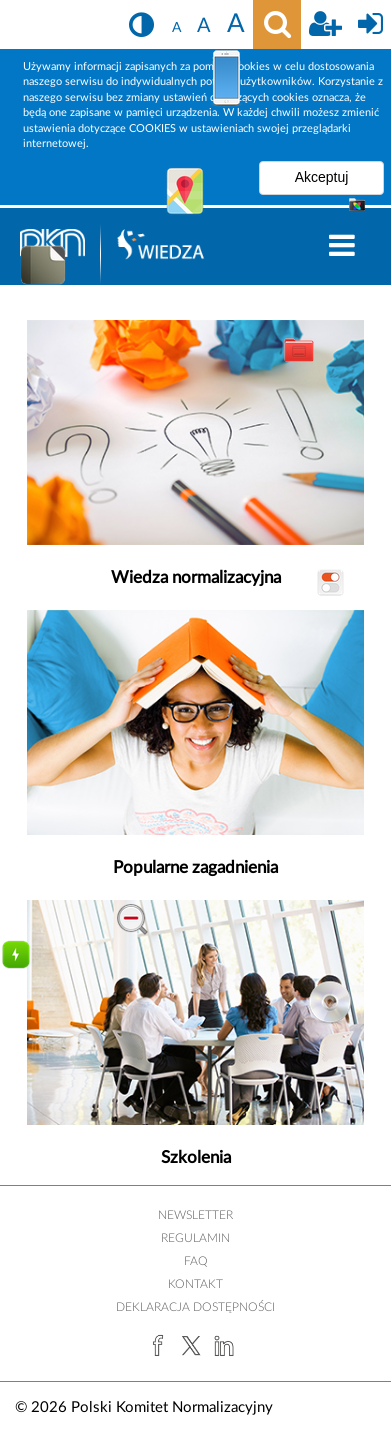 This screenshot has height=1433, width=391. What do you see at coordinates (330, 1002) in the screenshot?
I see `access optical disc drive or media` at bounding box center [330, 1002].